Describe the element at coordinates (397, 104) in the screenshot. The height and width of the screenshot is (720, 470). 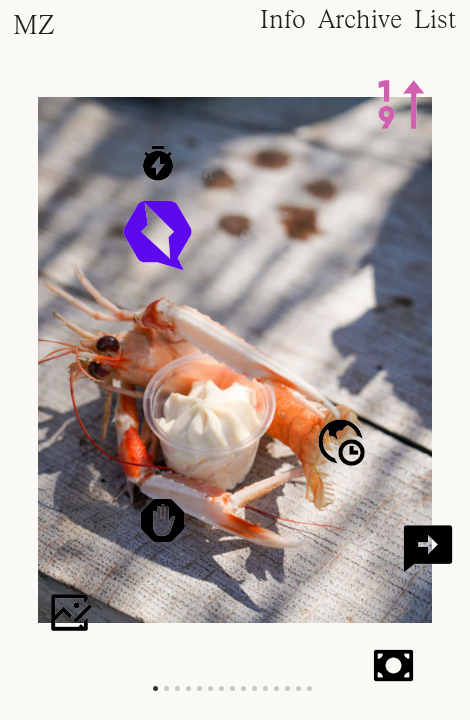
I see `sort numbers in descending order` at that location.